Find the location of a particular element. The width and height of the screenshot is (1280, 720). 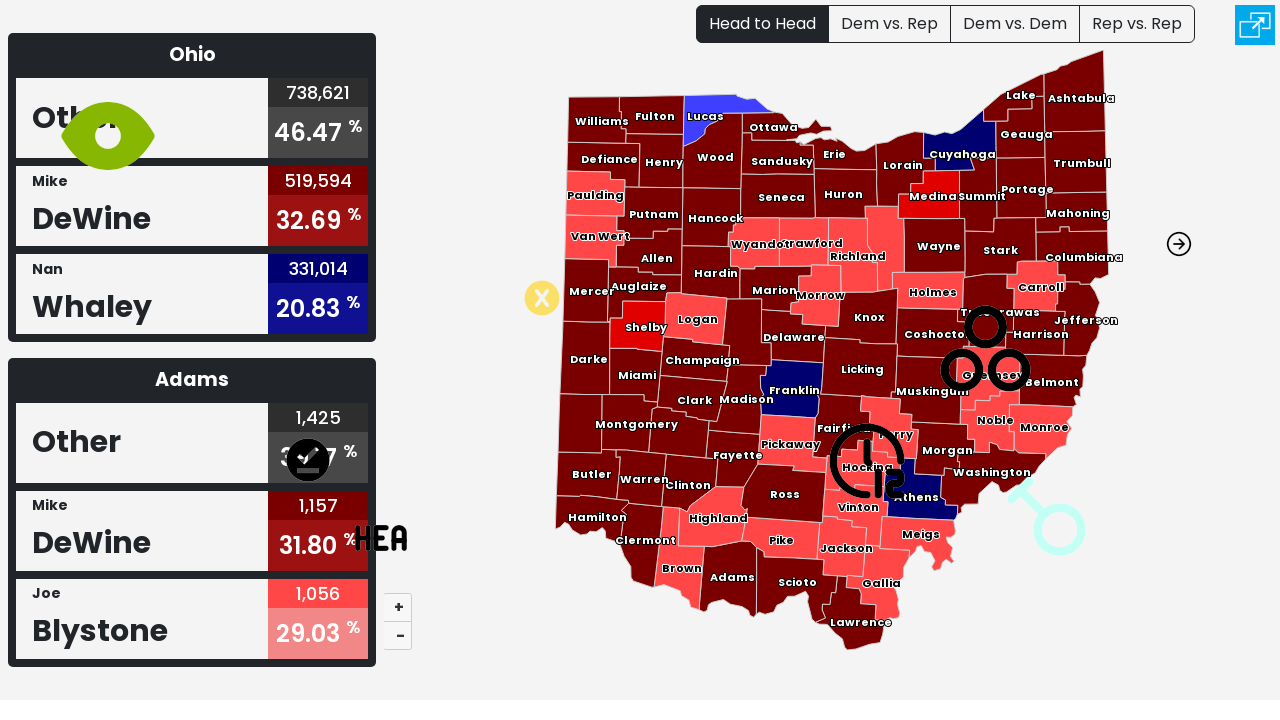

indicates content is available offline is located at coordinates (308, 460).